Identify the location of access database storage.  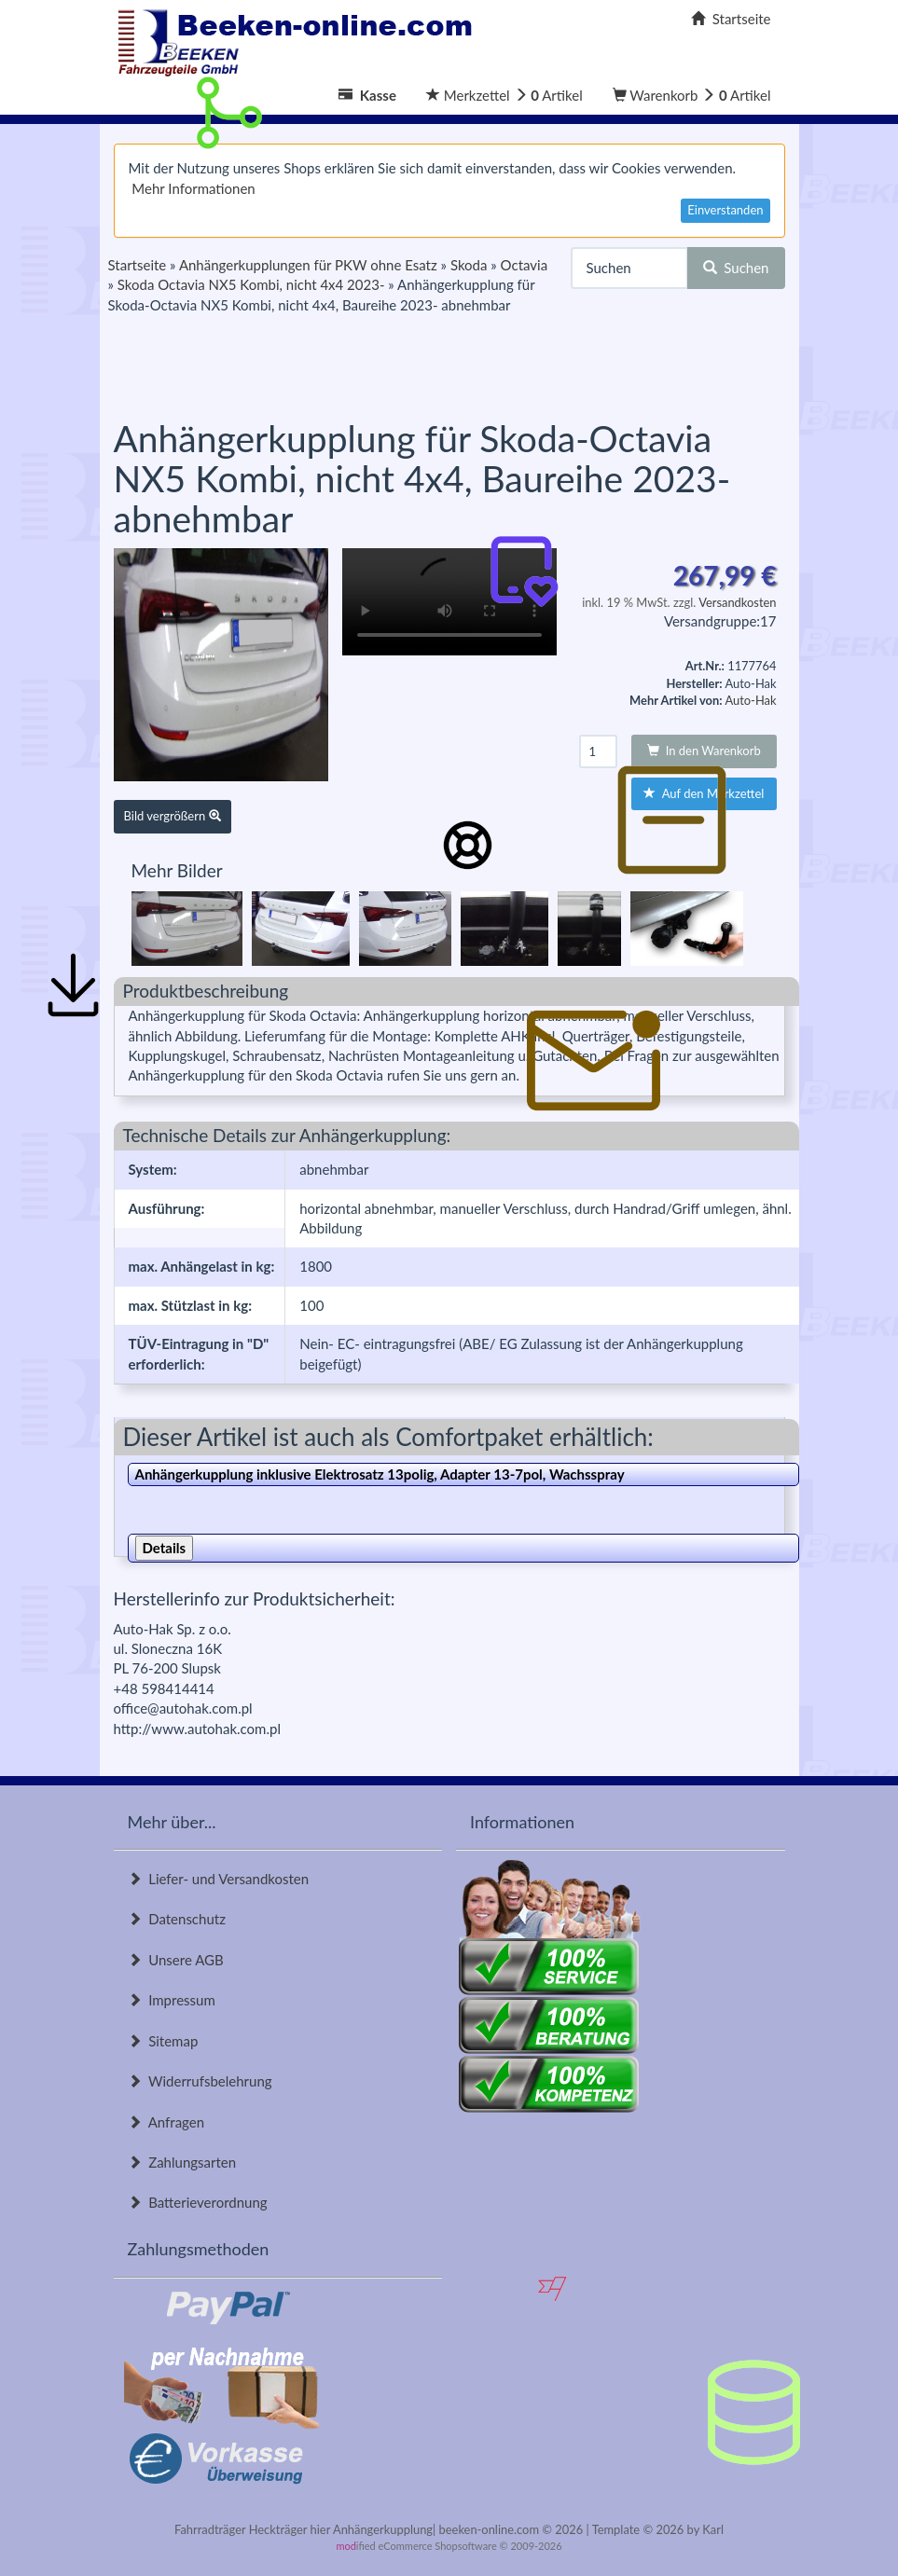
(753, 2412).